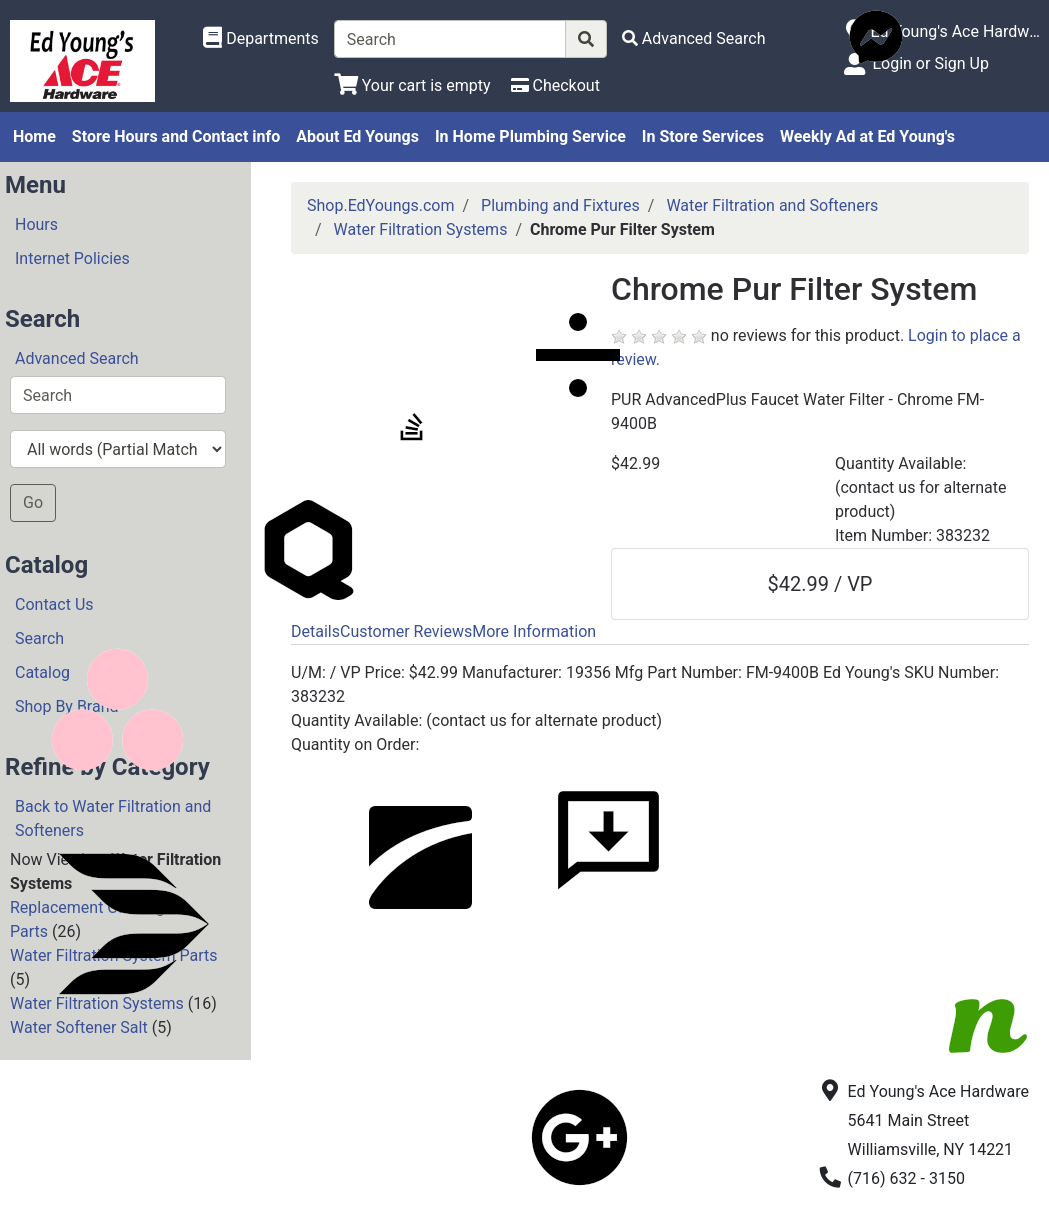 This screenshot has width=1049, height=1222. What do you see at coordinates (420, 857) in the screenshot?
I see `devexpress brand logo` at bounding box center [420, 857].